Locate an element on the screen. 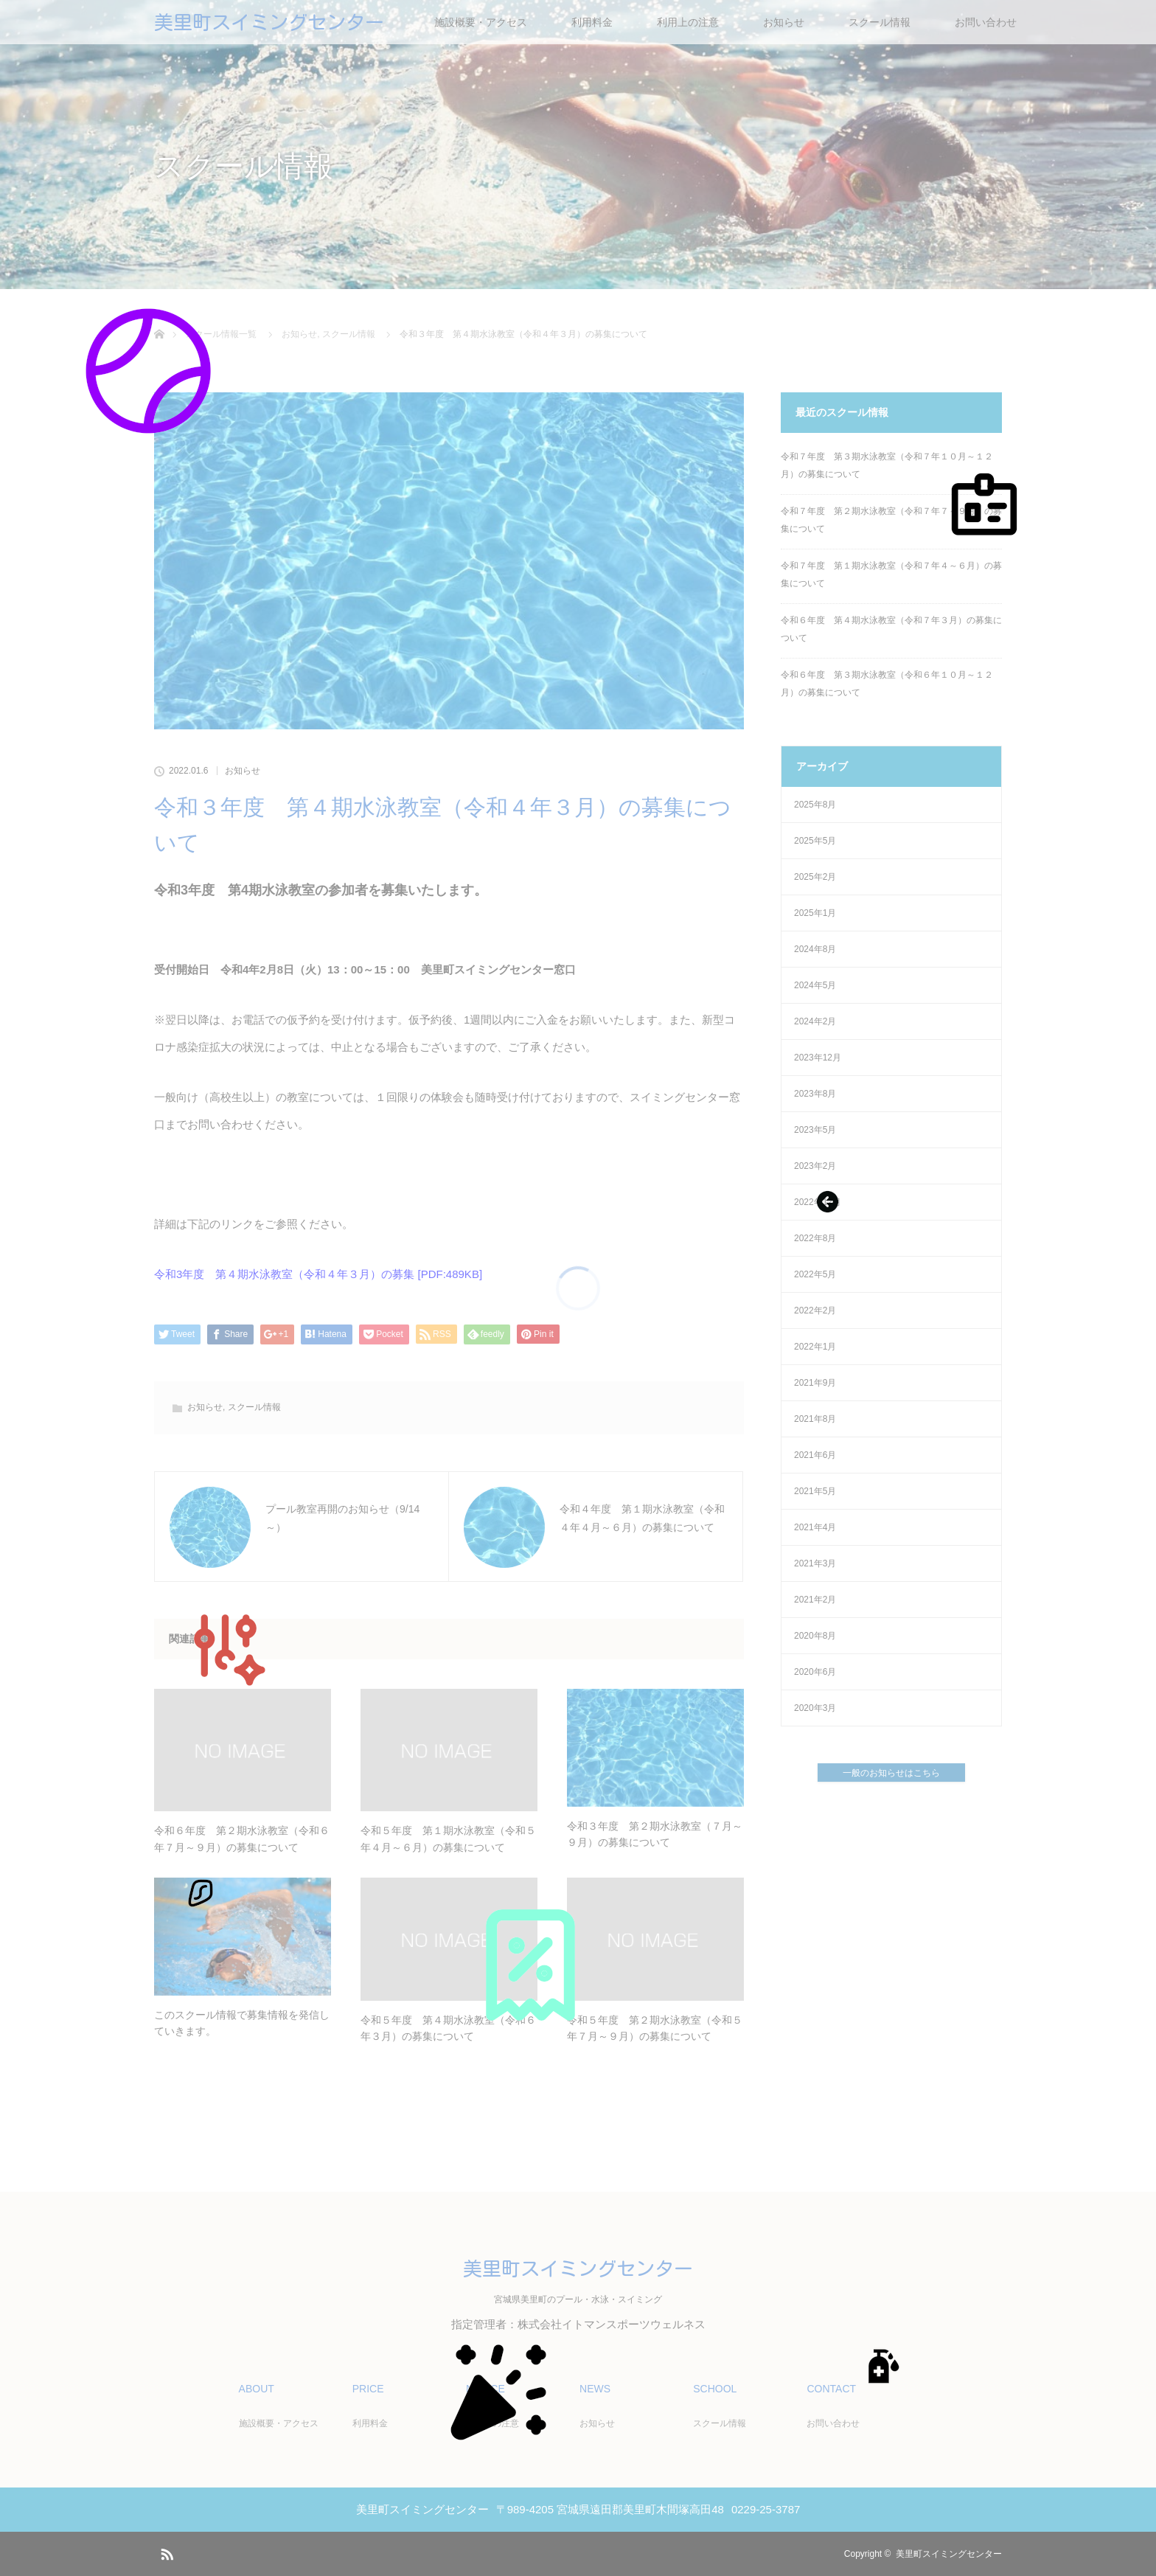 Image resolution: width=1156 pixels, height=2576 pixels. view tax receipt or invoice is located at coordinates (530, 1965).